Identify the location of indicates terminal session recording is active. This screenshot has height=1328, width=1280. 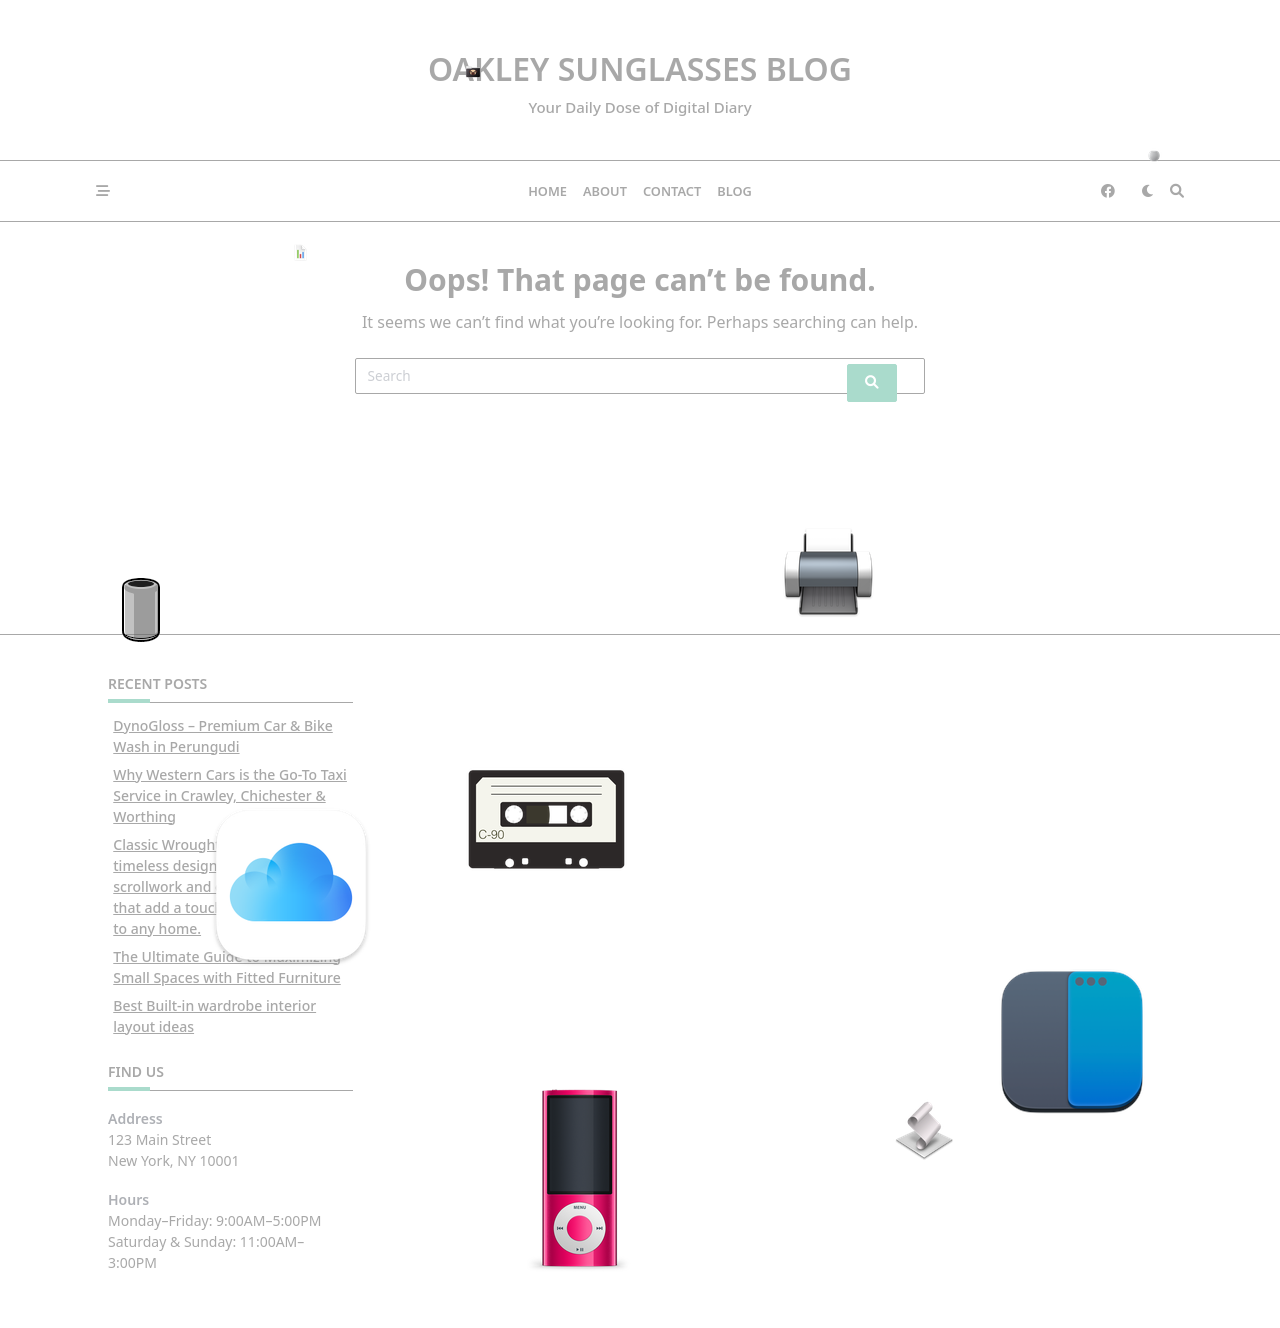
(546, 819).